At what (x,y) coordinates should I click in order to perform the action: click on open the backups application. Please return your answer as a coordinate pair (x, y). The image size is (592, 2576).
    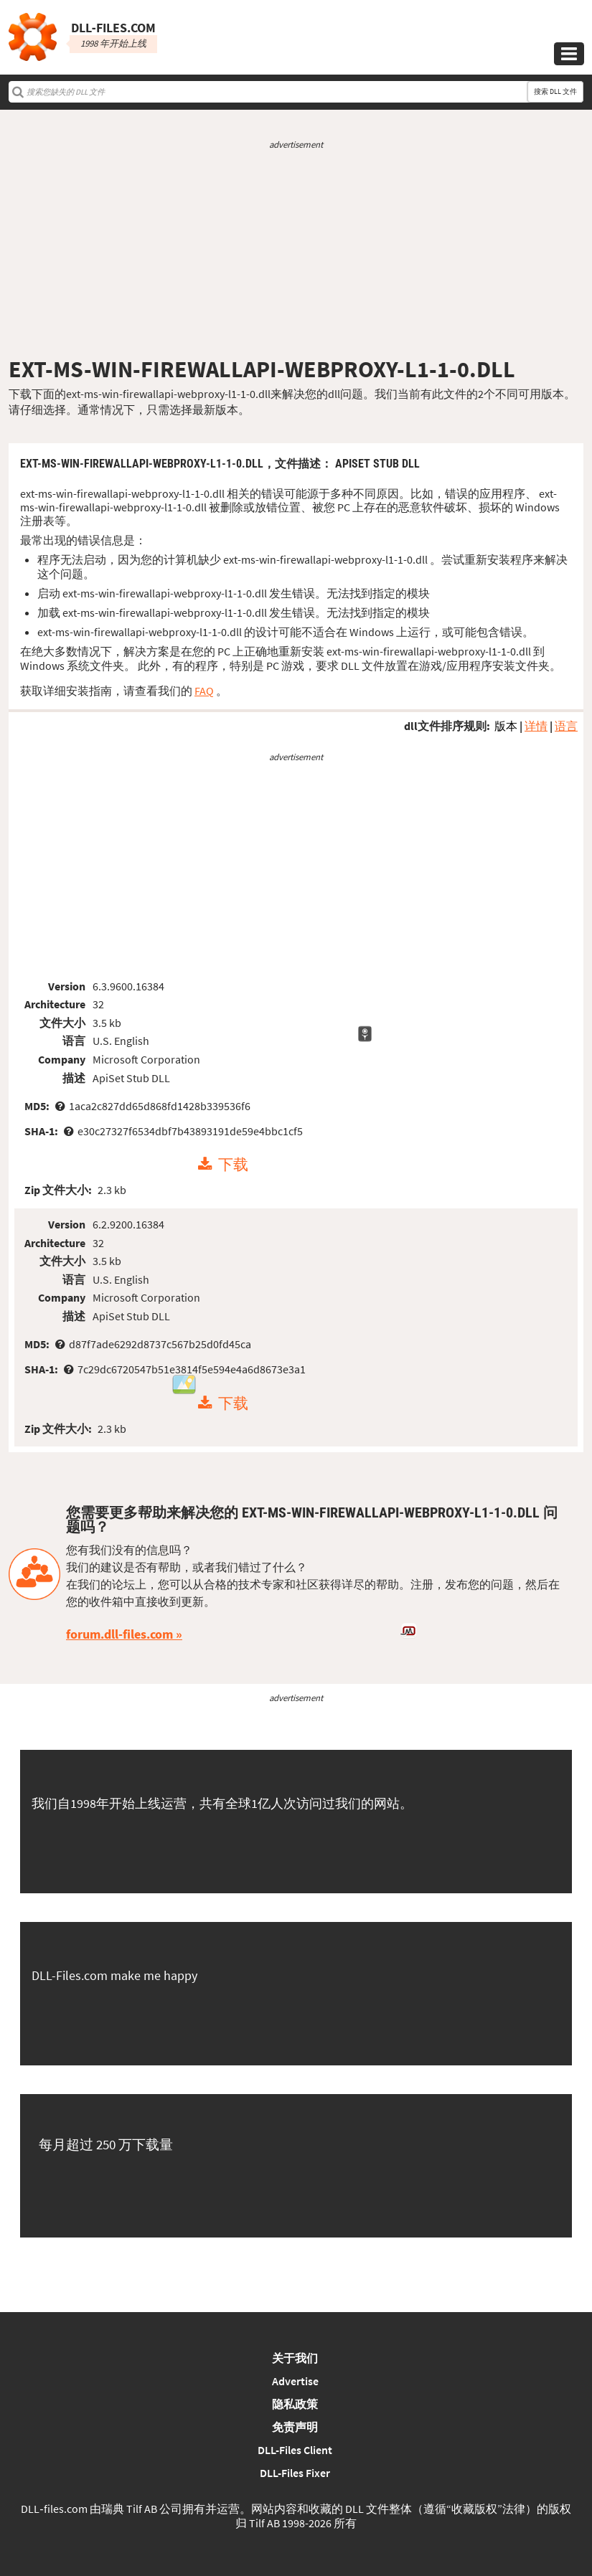
    Looking at the image, I should click on (365, 1033).